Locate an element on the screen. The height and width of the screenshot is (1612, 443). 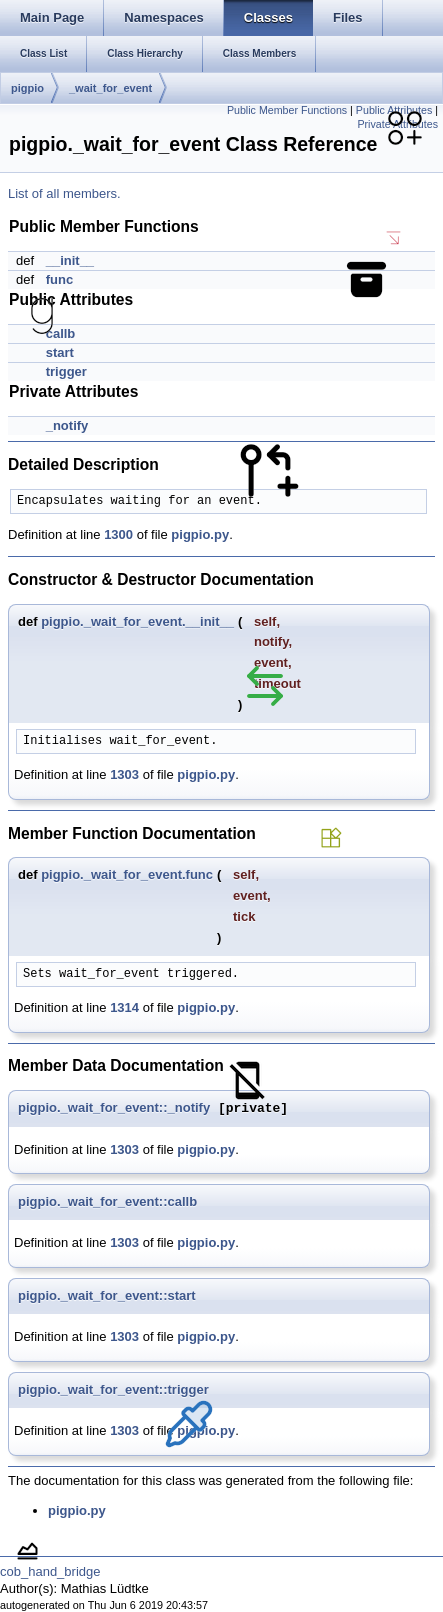
open the extensions marketplace is located at coordinates (330, 837).